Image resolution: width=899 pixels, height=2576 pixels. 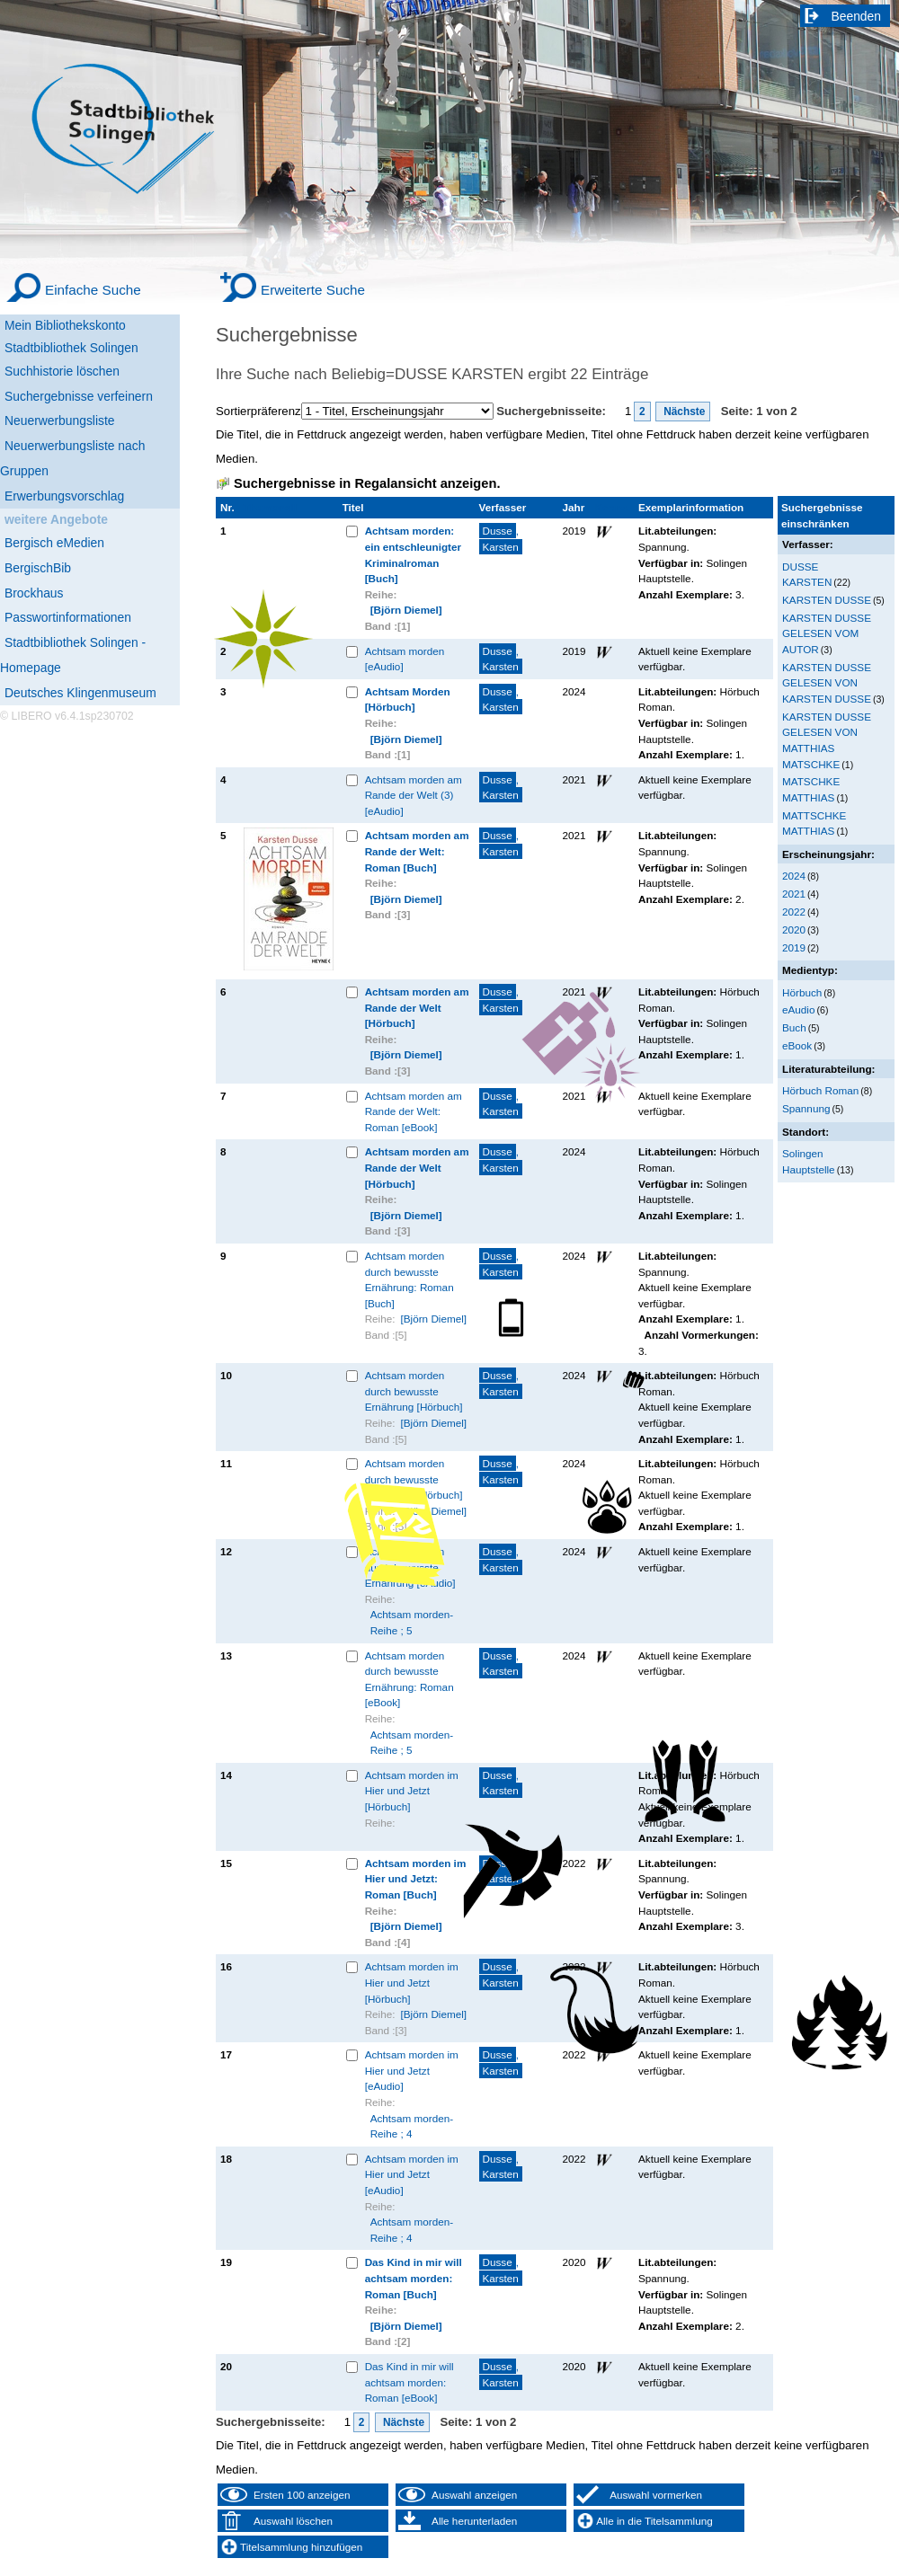 I want to click on use holy water item in game, so click(x=581, y=1047).